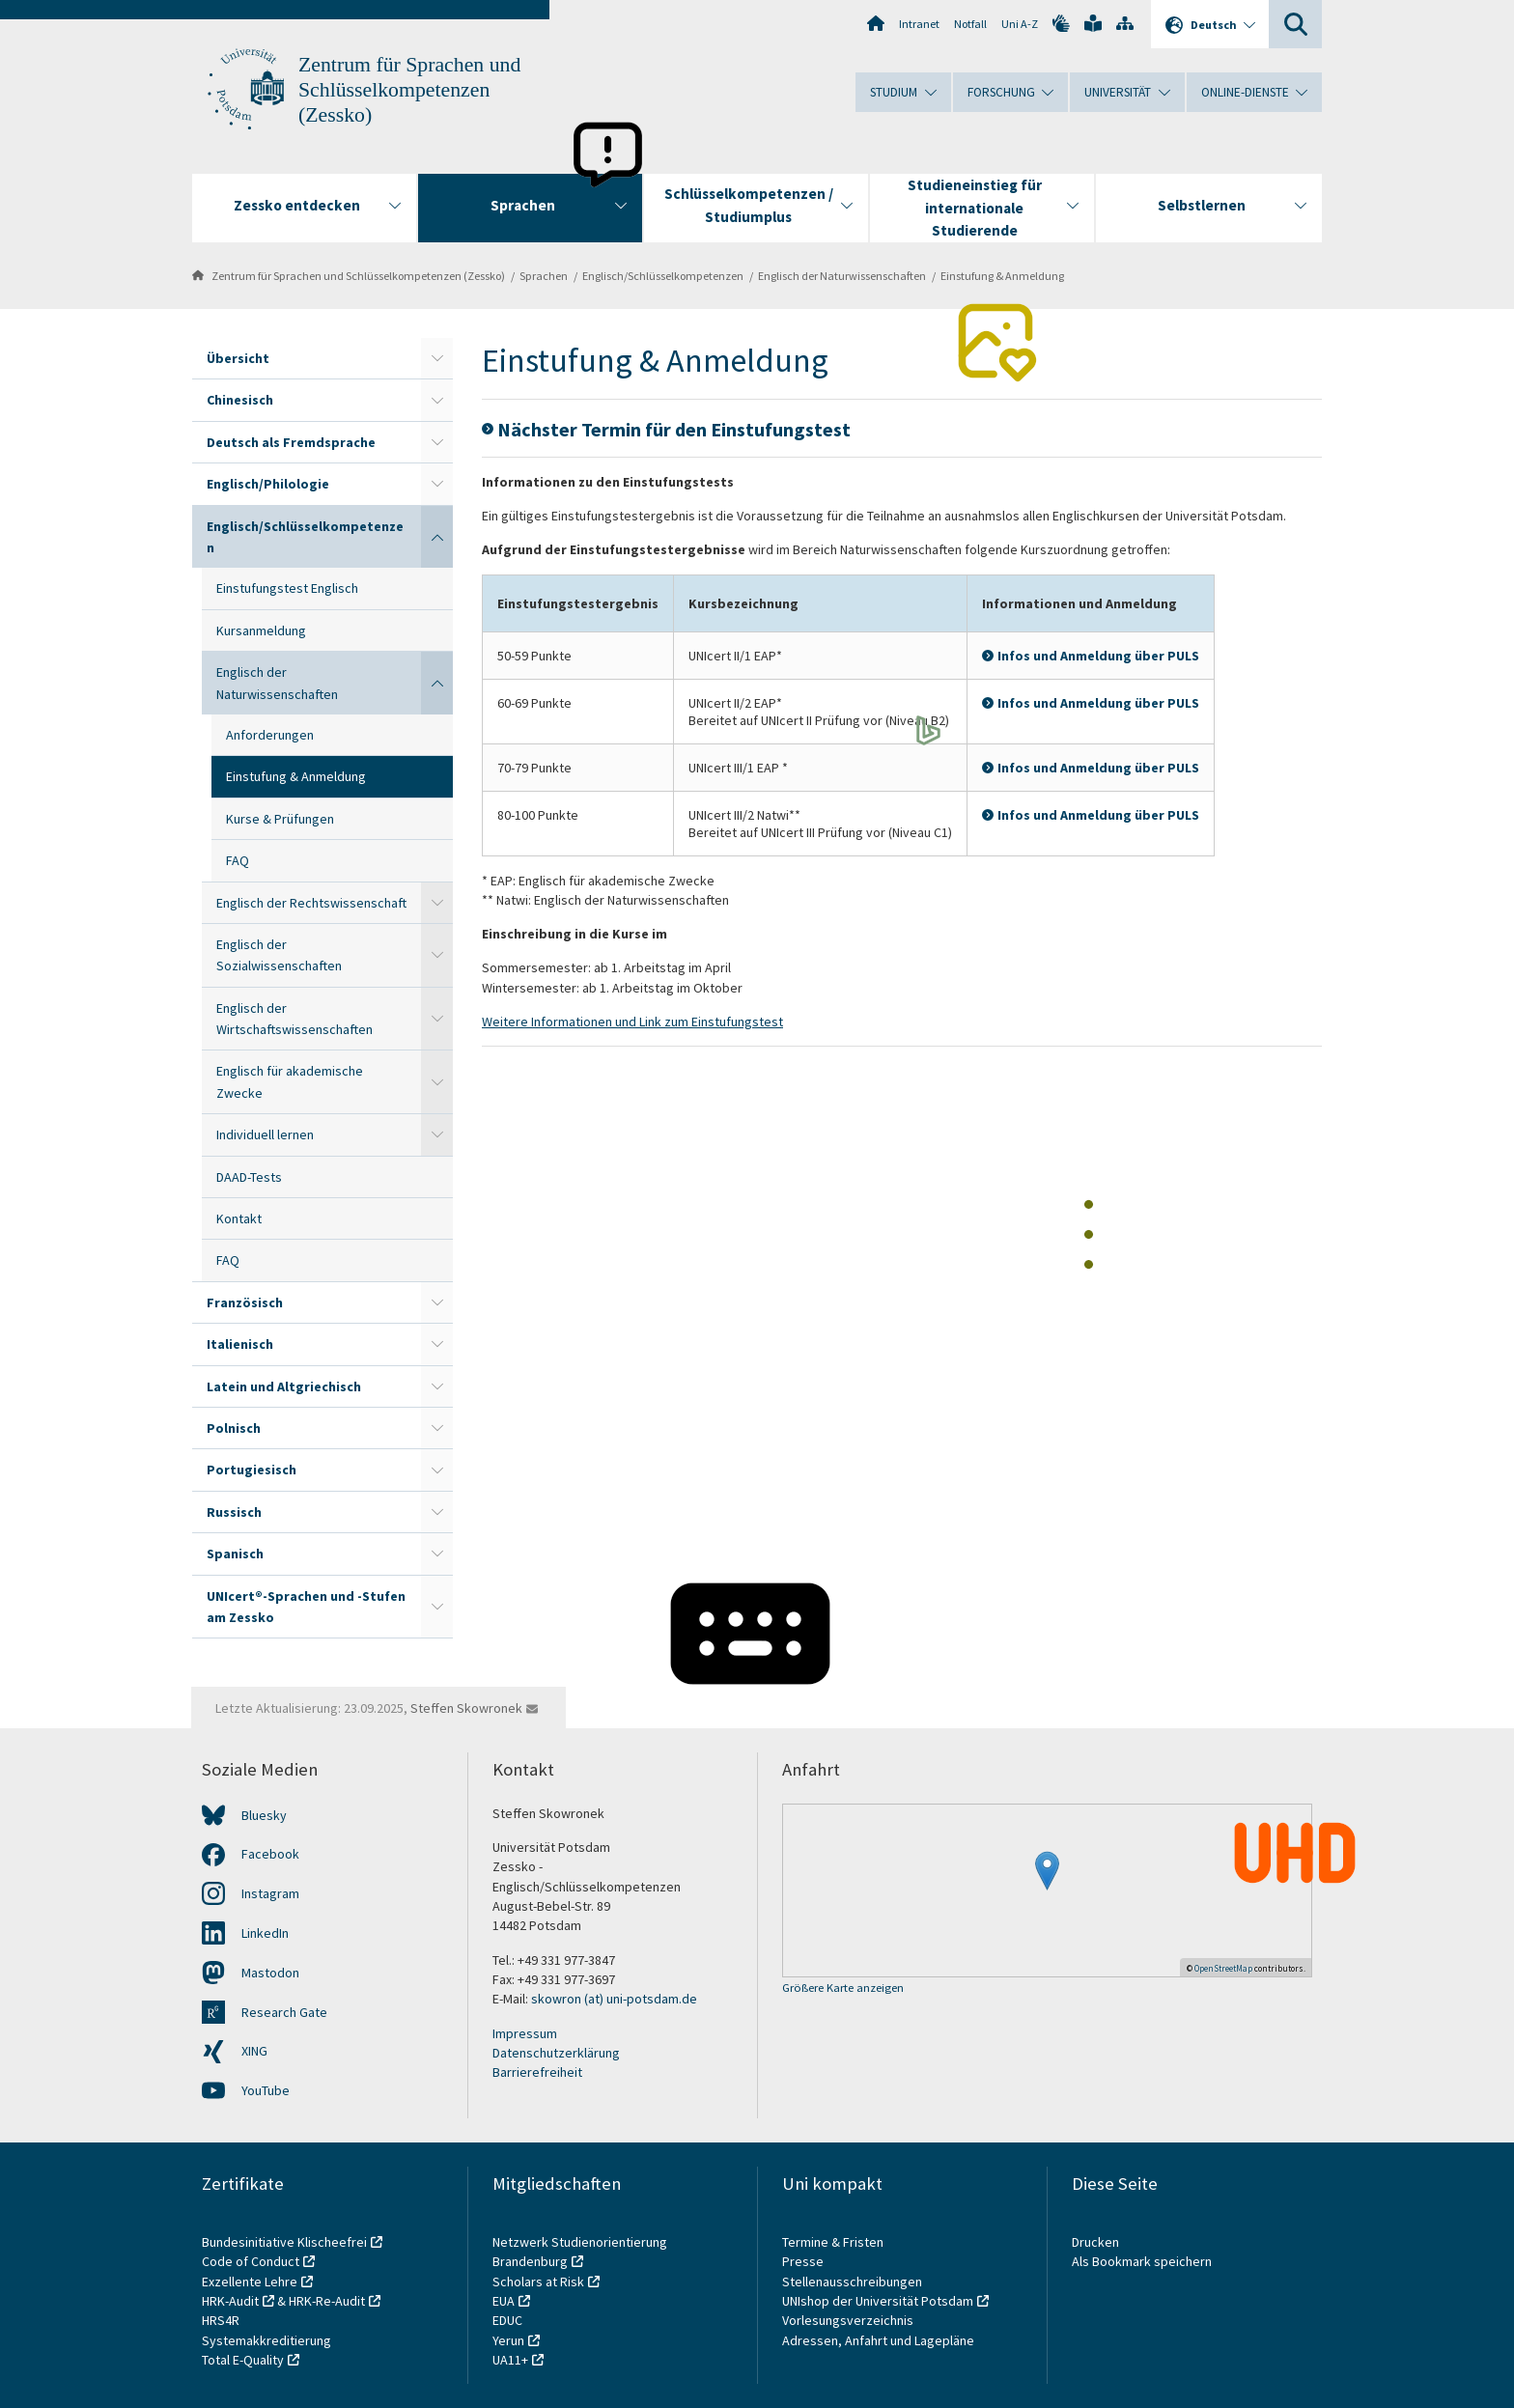 This screenshot has width=1514, height=2408. Describe the element at coordinates (750, 1634) in the screenshot. I see `open the on-screen keyboard` at that location.